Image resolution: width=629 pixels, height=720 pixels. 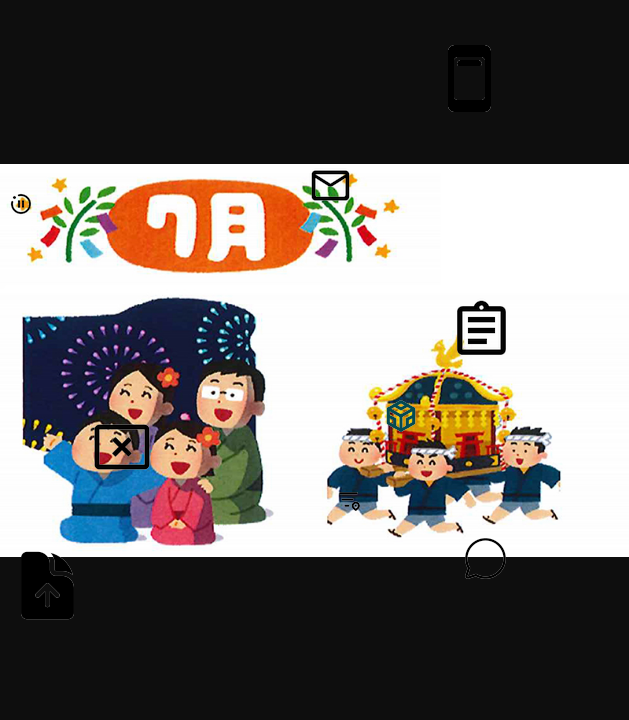 I want to click on motion photo playback is paused, so click(x=21, y=204).